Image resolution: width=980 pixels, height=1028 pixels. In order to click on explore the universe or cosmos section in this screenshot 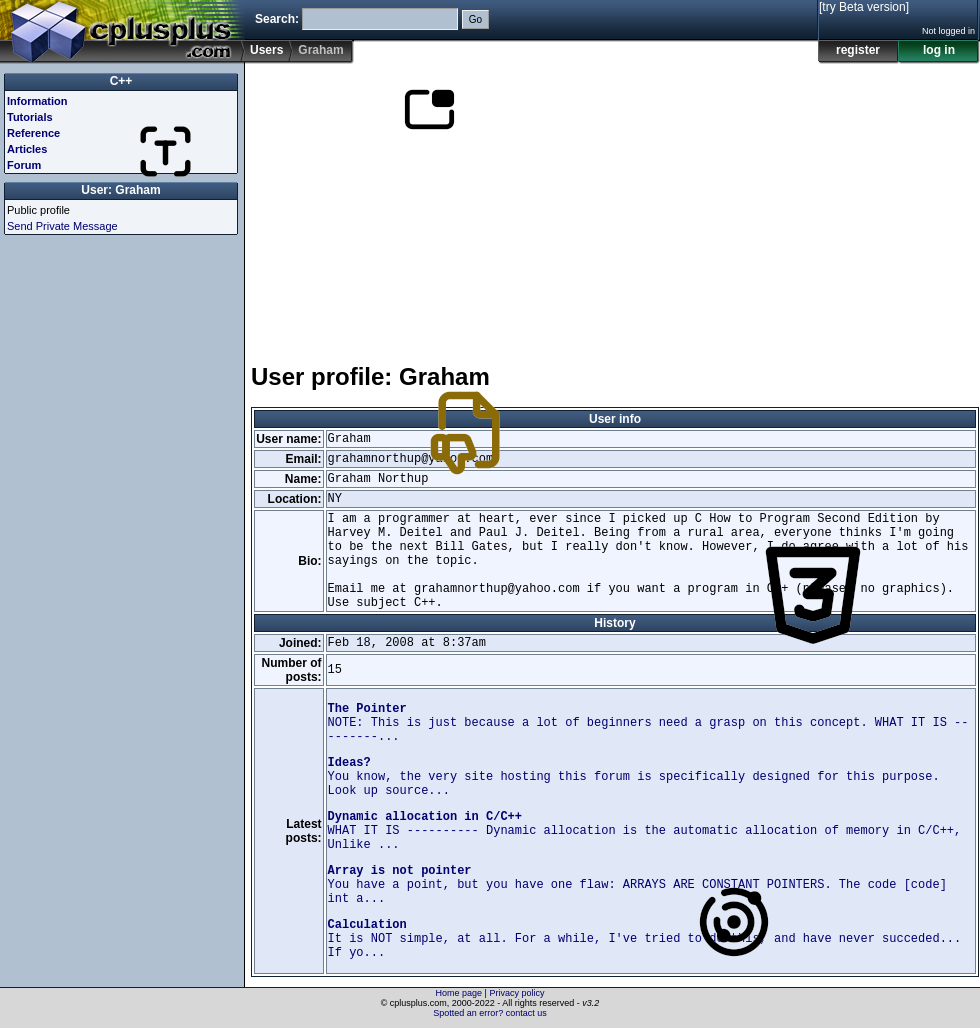, I will do `click(734, 922)`.